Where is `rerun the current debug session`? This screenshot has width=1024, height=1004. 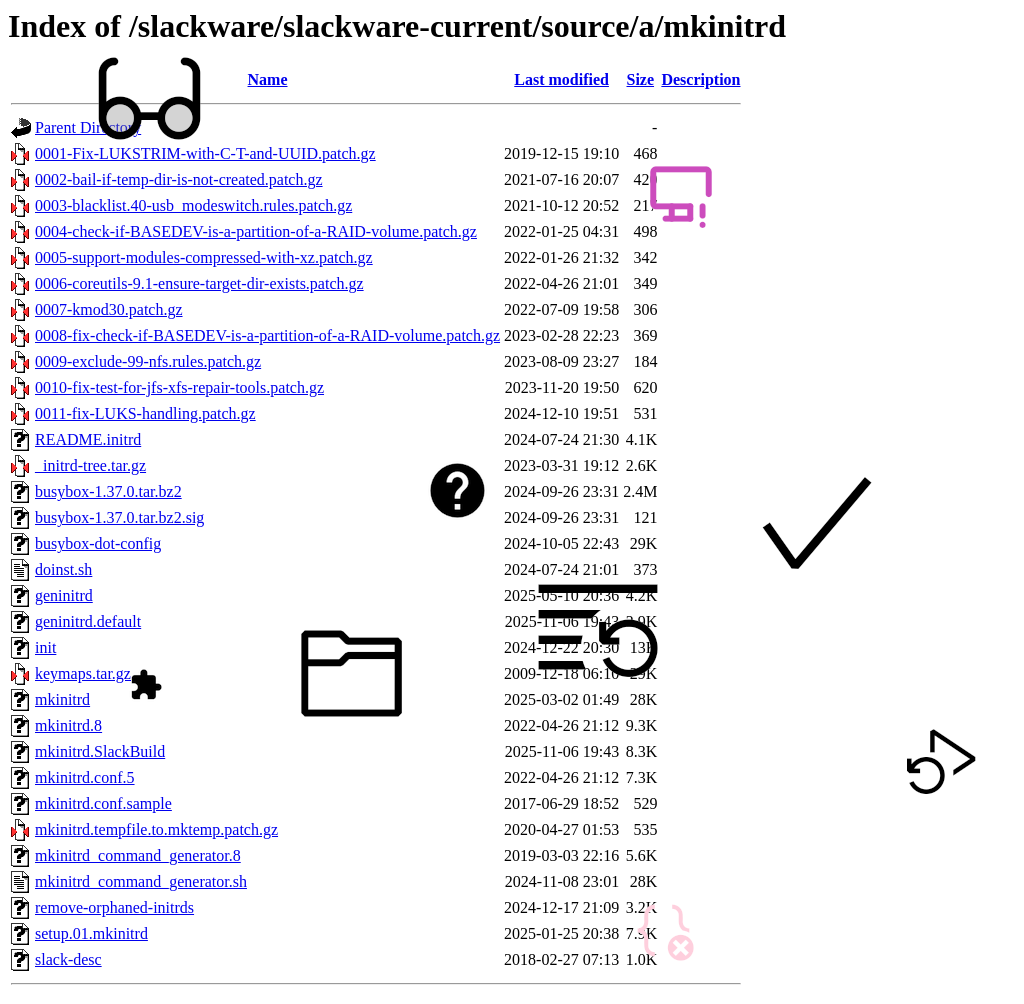 rerun the current debug session is located at coordinates (944, 757).